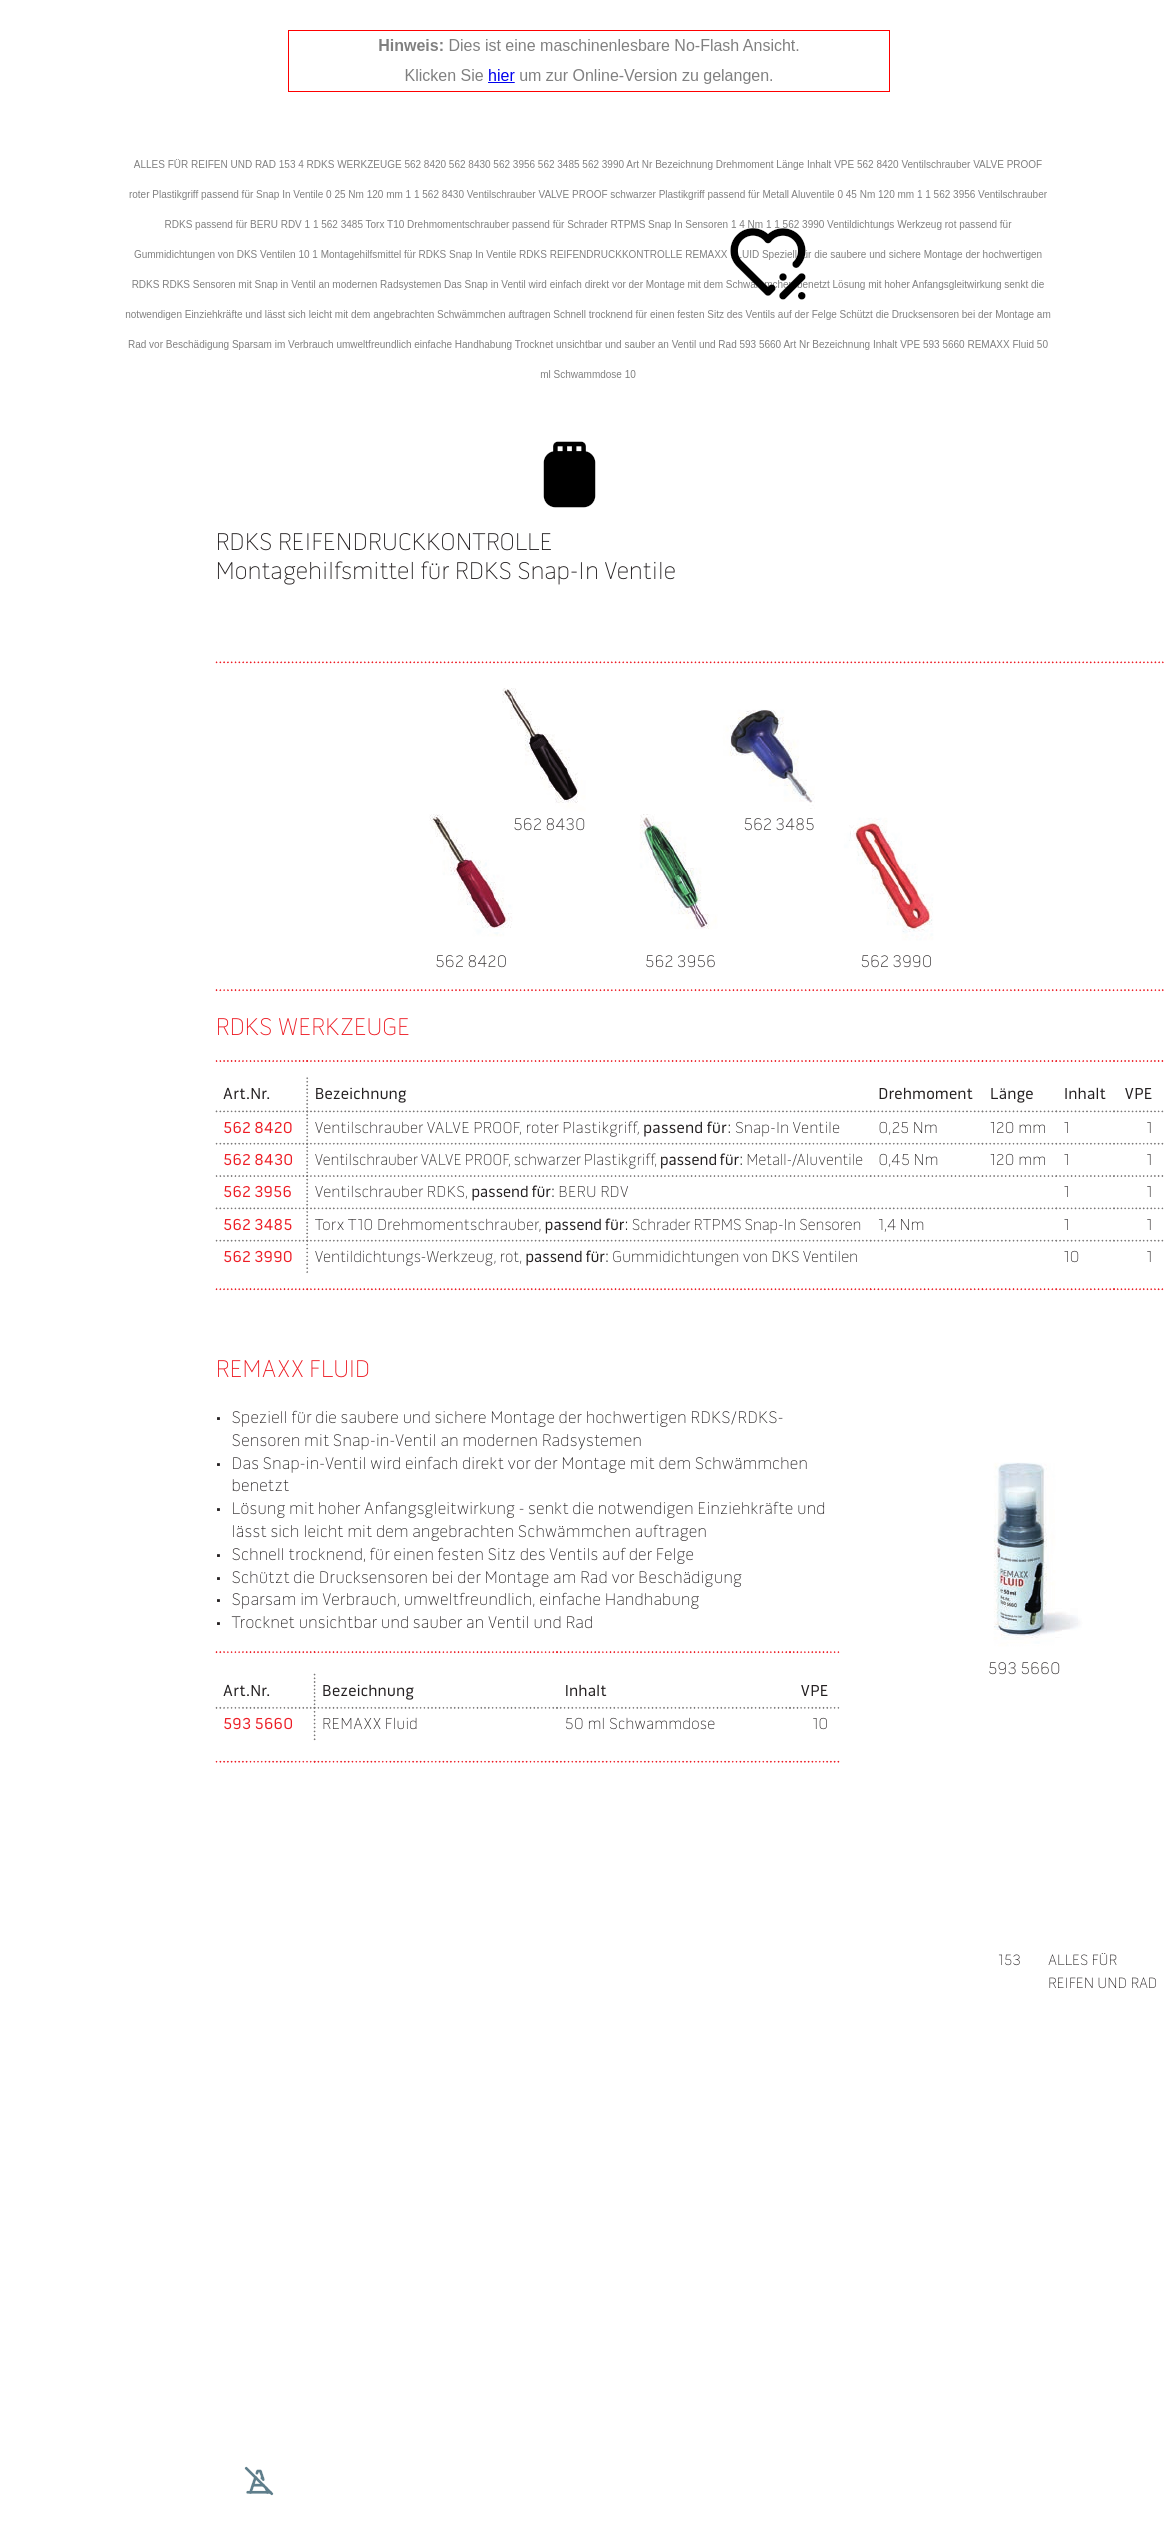 This screenshot has width=1176, height=2530. What do you see at coordinates (569, 474) in the screenshot?
I see `store or save items in a container` at bounding box center [569, 474].